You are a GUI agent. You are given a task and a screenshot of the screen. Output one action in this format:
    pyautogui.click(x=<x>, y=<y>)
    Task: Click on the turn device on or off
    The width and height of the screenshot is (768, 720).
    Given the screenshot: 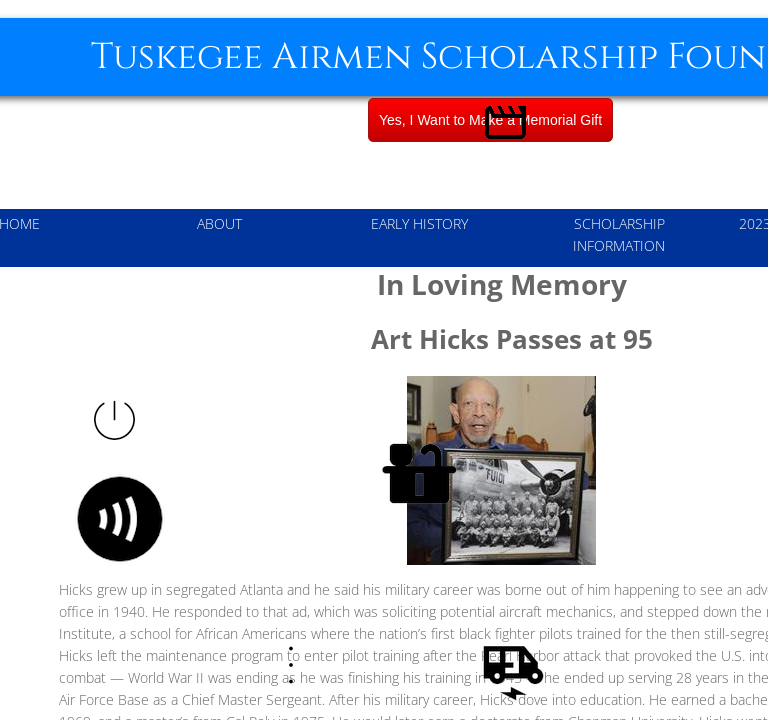 What is the action you would take?
    pyautogui.click(x=114, y=419)
    